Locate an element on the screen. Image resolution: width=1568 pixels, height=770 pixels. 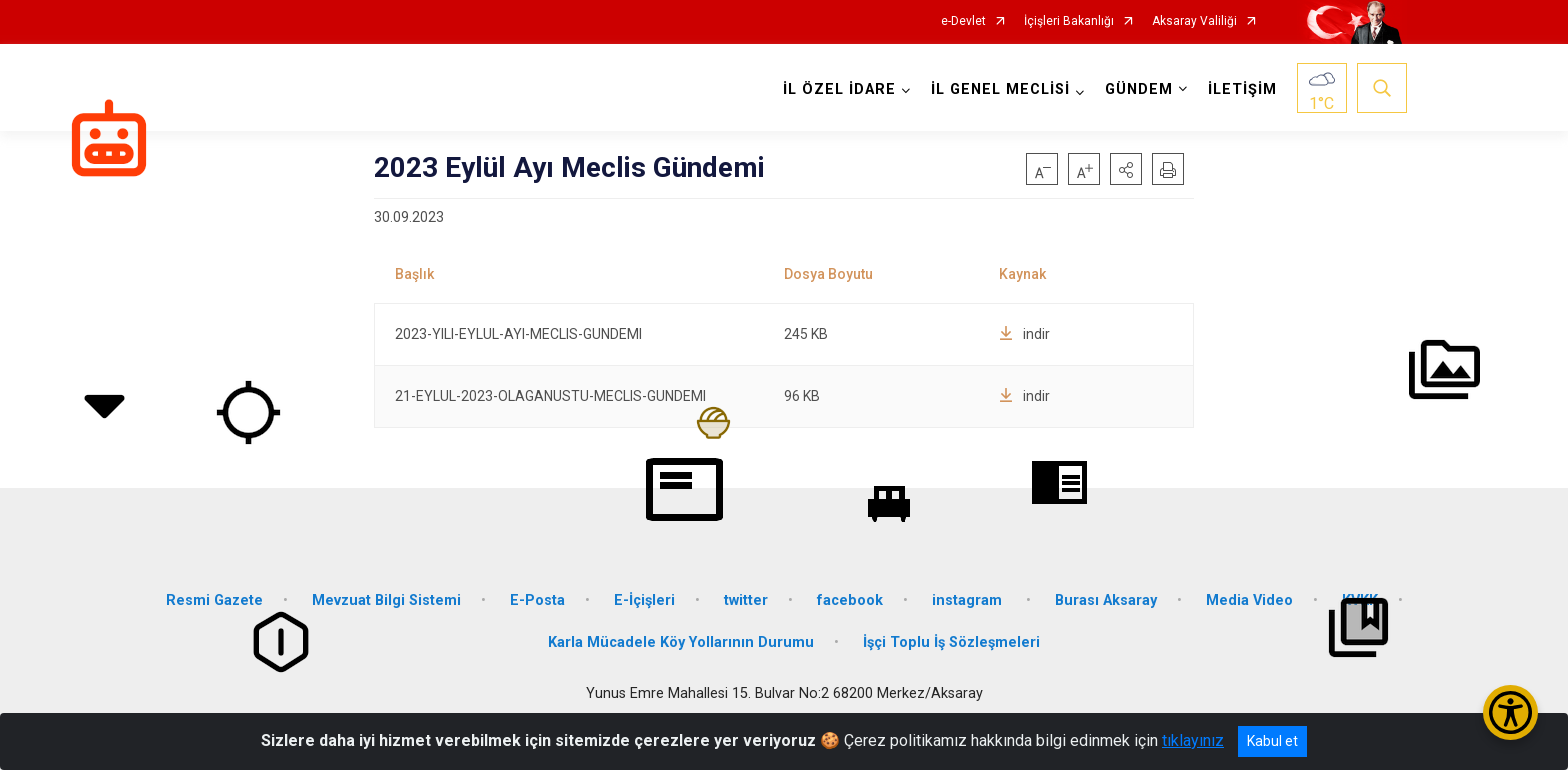
access photo and media library is located at coordinates (1444, 369).